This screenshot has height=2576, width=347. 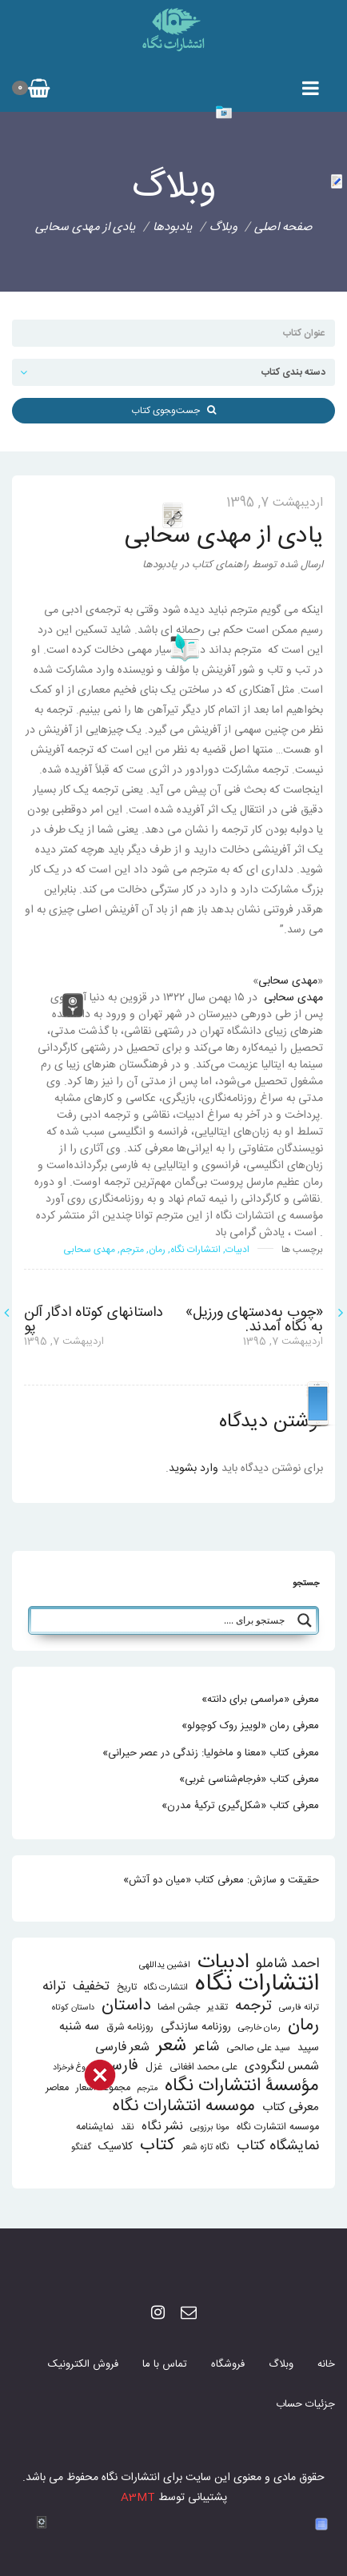 What do you see at coordinates (317, 1404) in the screenshot?
I see `iPhone 7 Plus device connected` at bounding box center [317, 1404].